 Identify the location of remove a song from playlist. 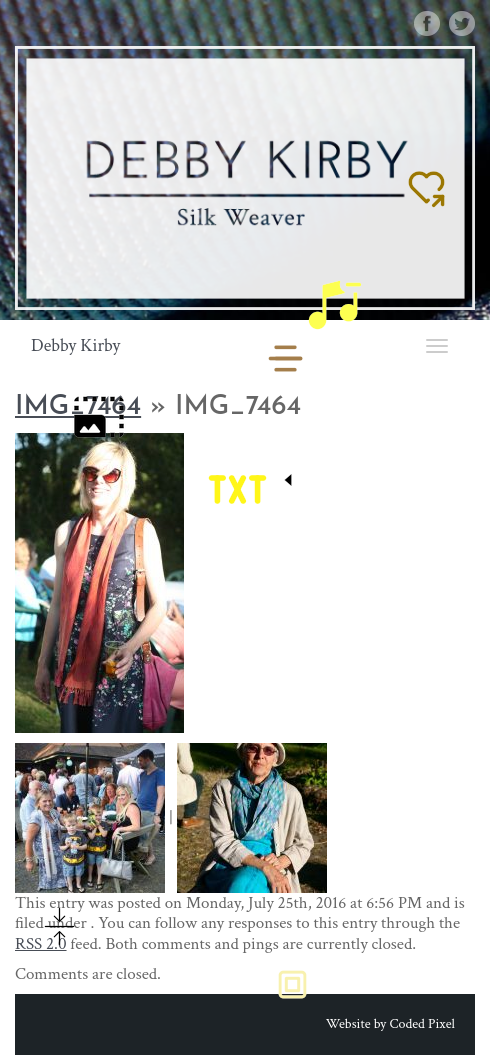
(336, 304).